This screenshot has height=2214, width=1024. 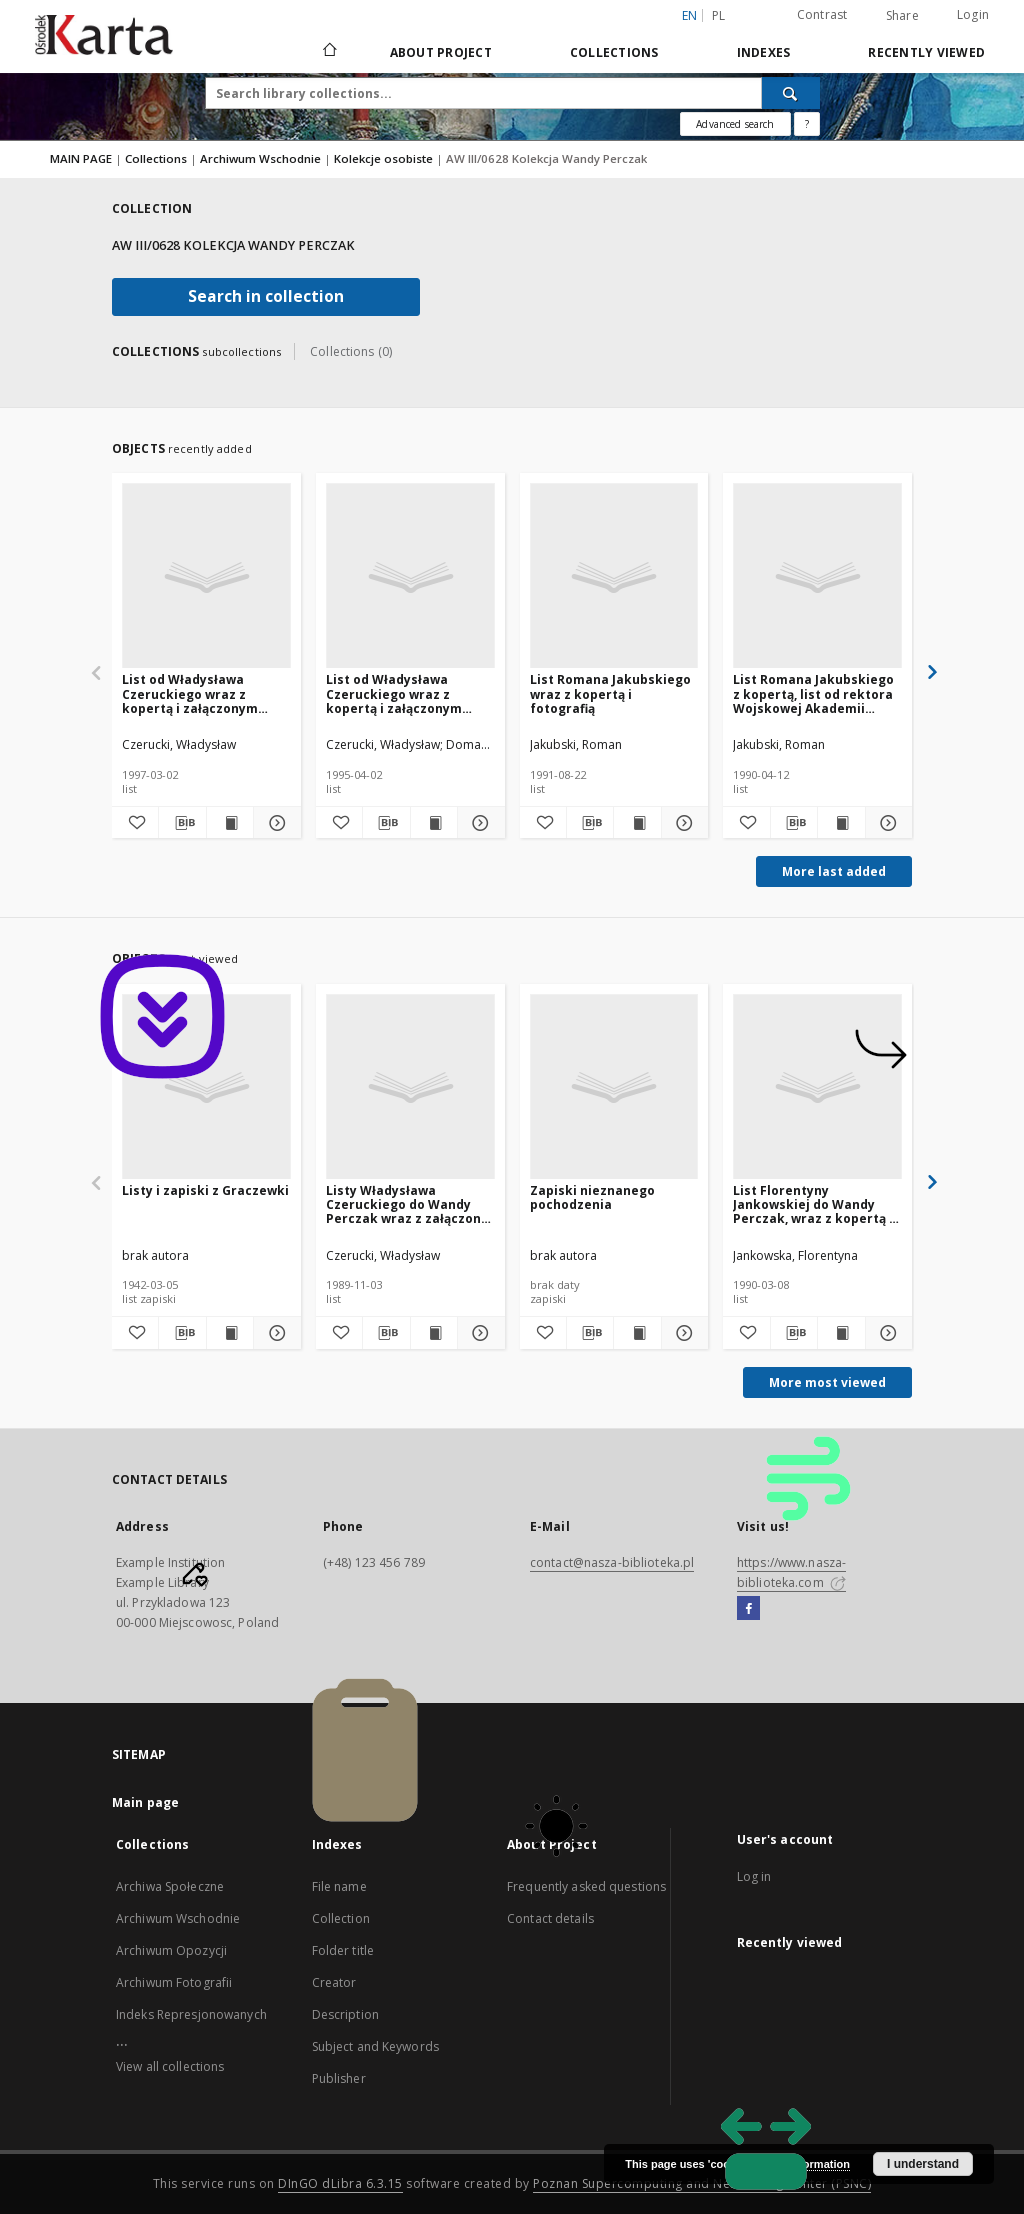 What do you see at coordinates (808, 1478) in the screenshot?
I see `indicates current wind conditions` at bounding box center [808, 1478].